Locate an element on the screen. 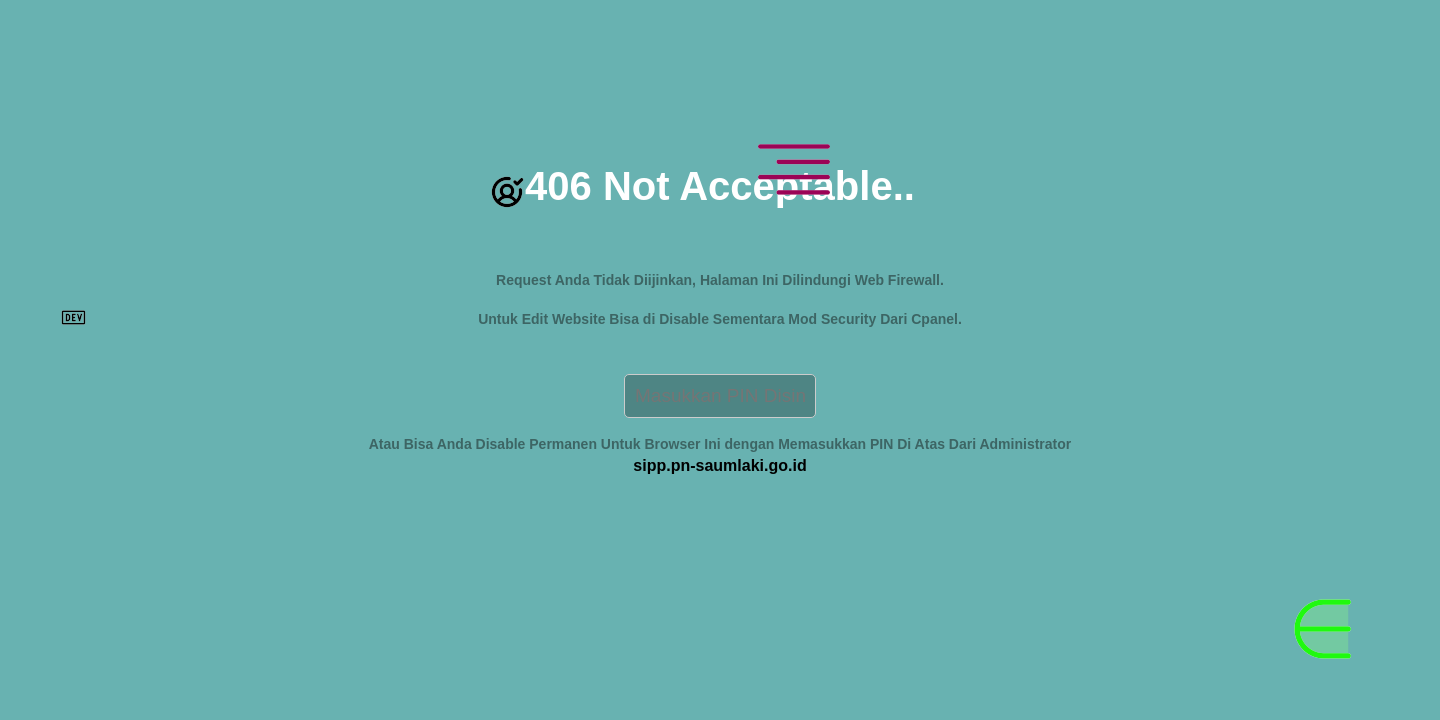  align text to the right is located at coordinates (794, 171).